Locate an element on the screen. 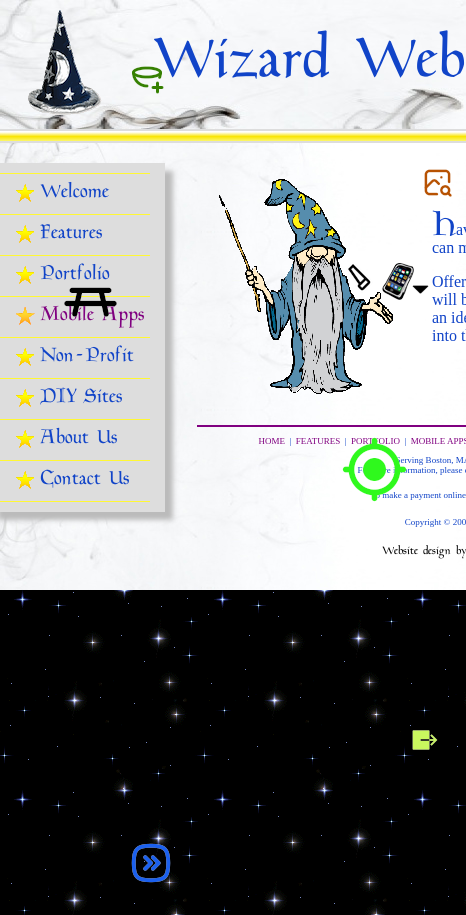  find nearby picnic areas is located at coordinates (90, 303).